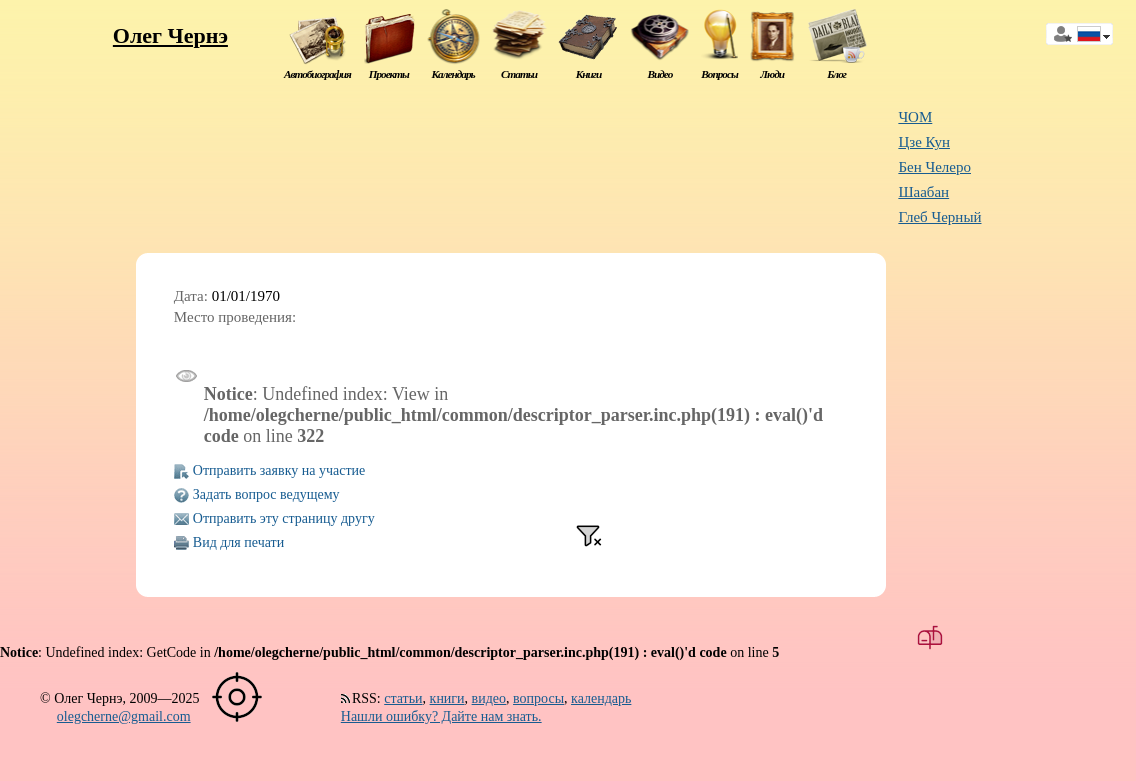  I want to click on access your mailbox or inbox, so click(930, 638).